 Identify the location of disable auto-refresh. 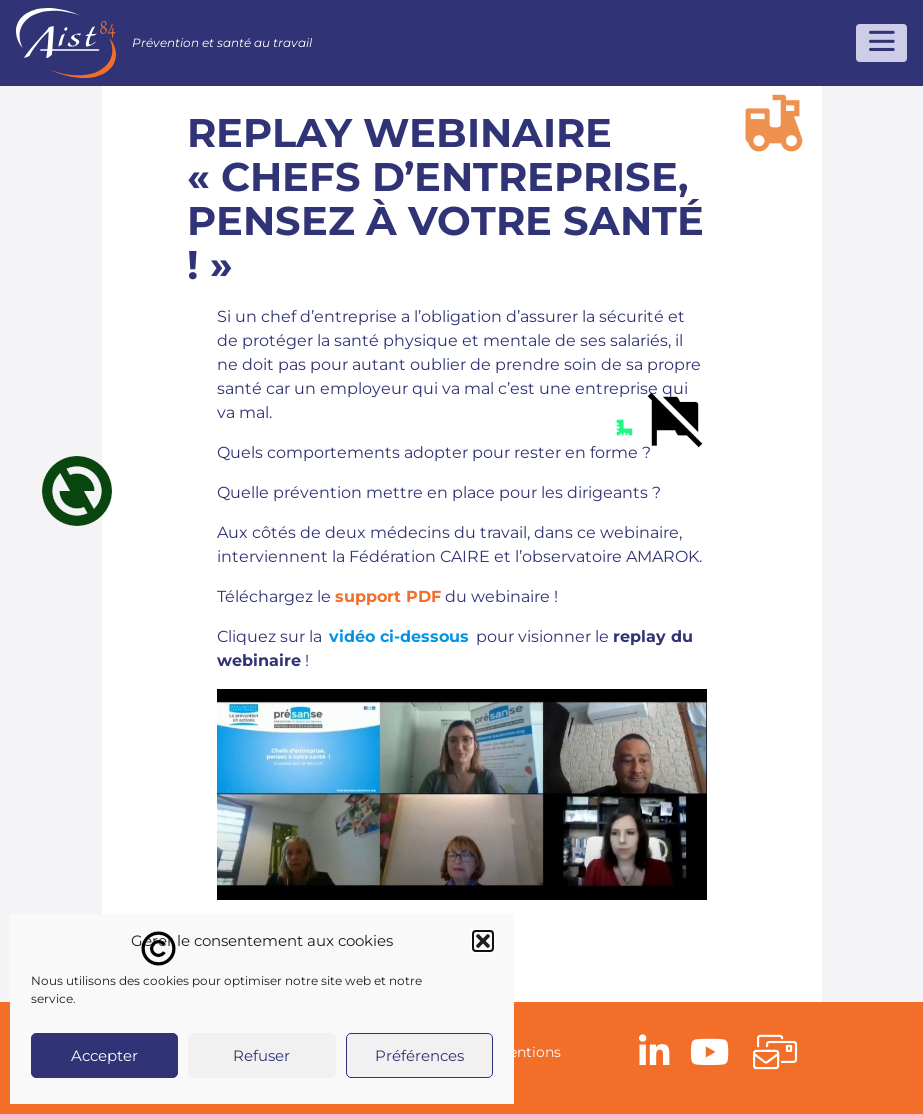
(77, 491).